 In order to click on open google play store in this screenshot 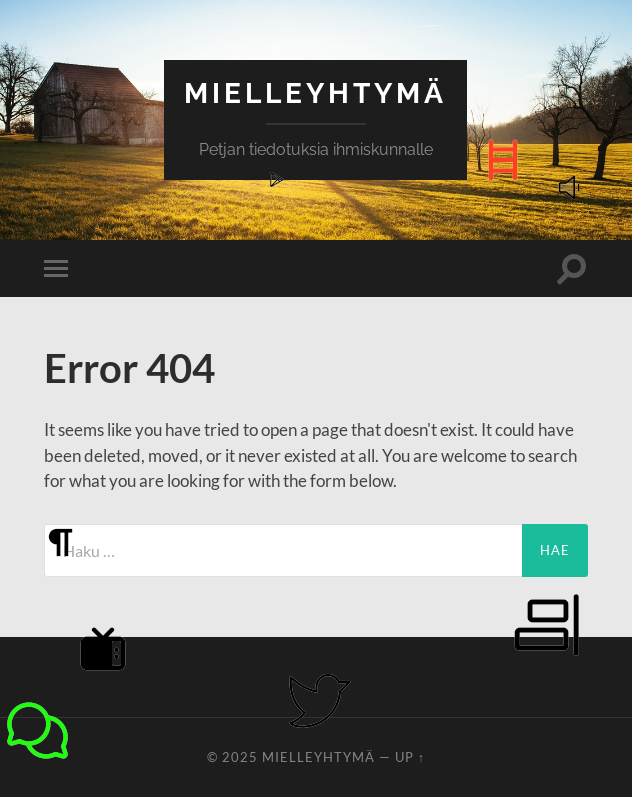, I will do `click(275, 179)`.